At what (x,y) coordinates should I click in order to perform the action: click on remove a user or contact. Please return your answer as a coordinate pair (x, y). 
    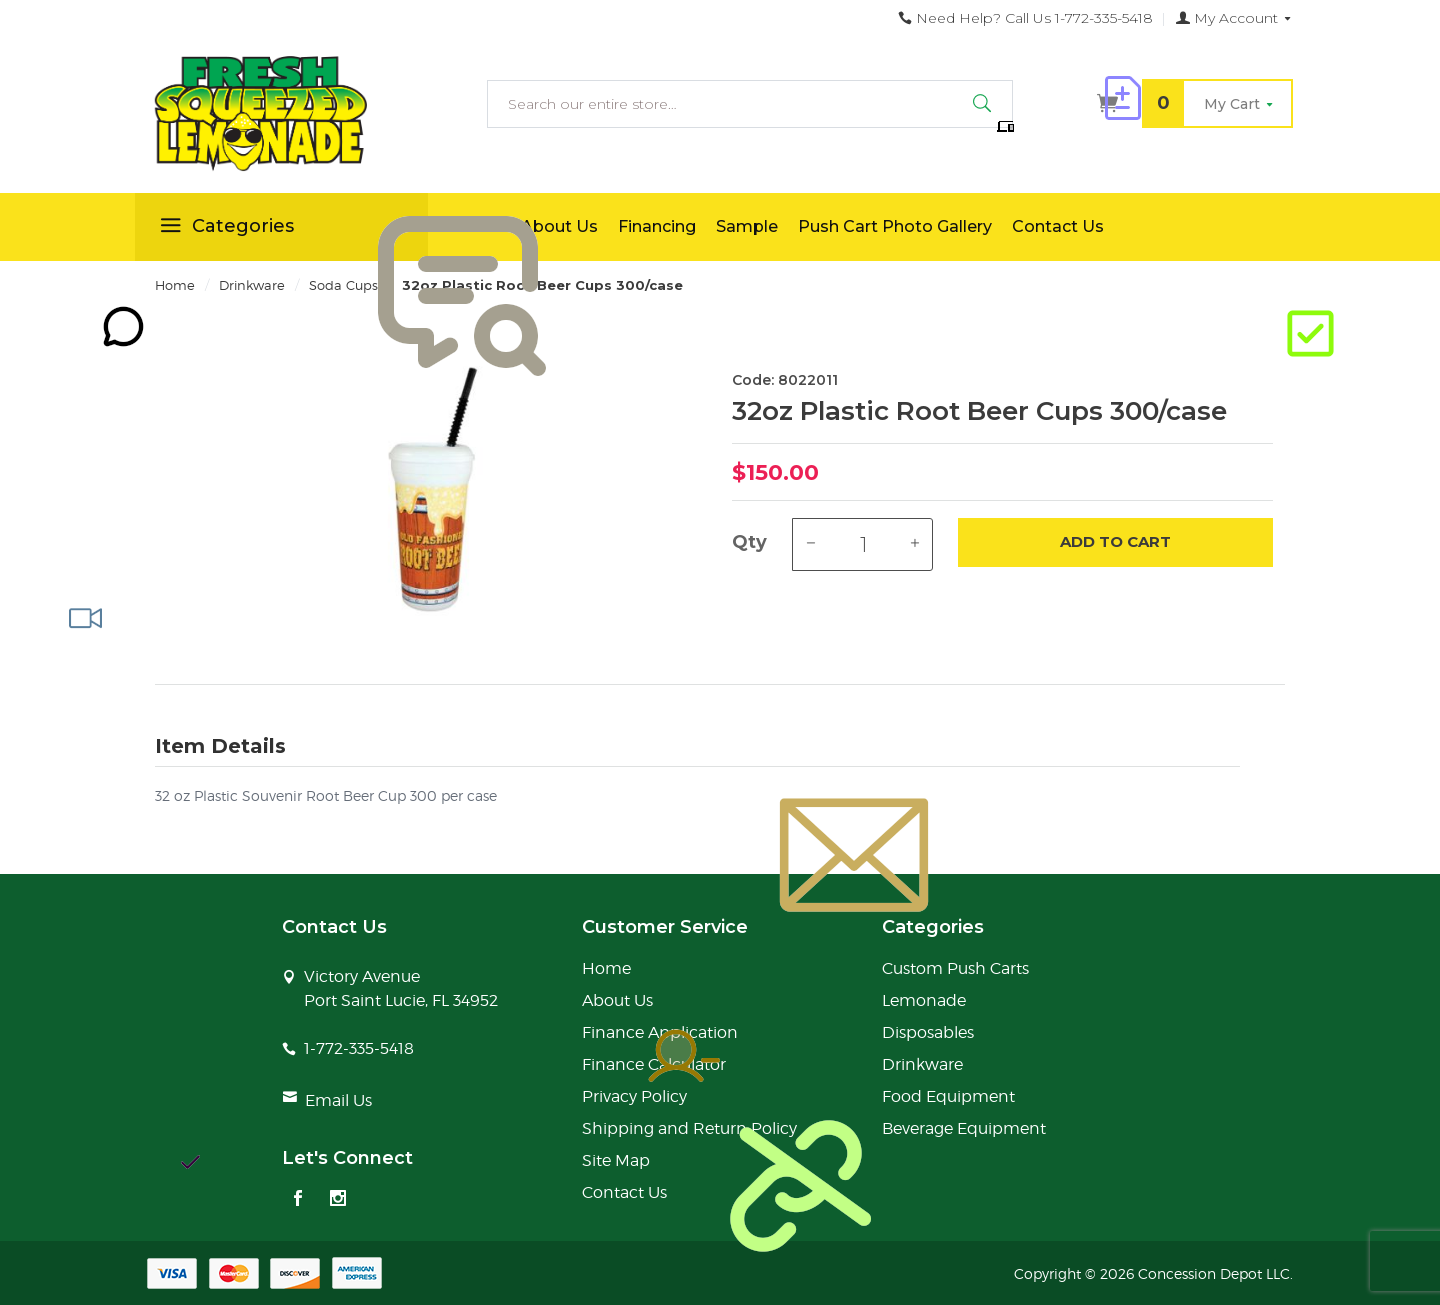
    Looking at the image, I should click on (682, 1058).